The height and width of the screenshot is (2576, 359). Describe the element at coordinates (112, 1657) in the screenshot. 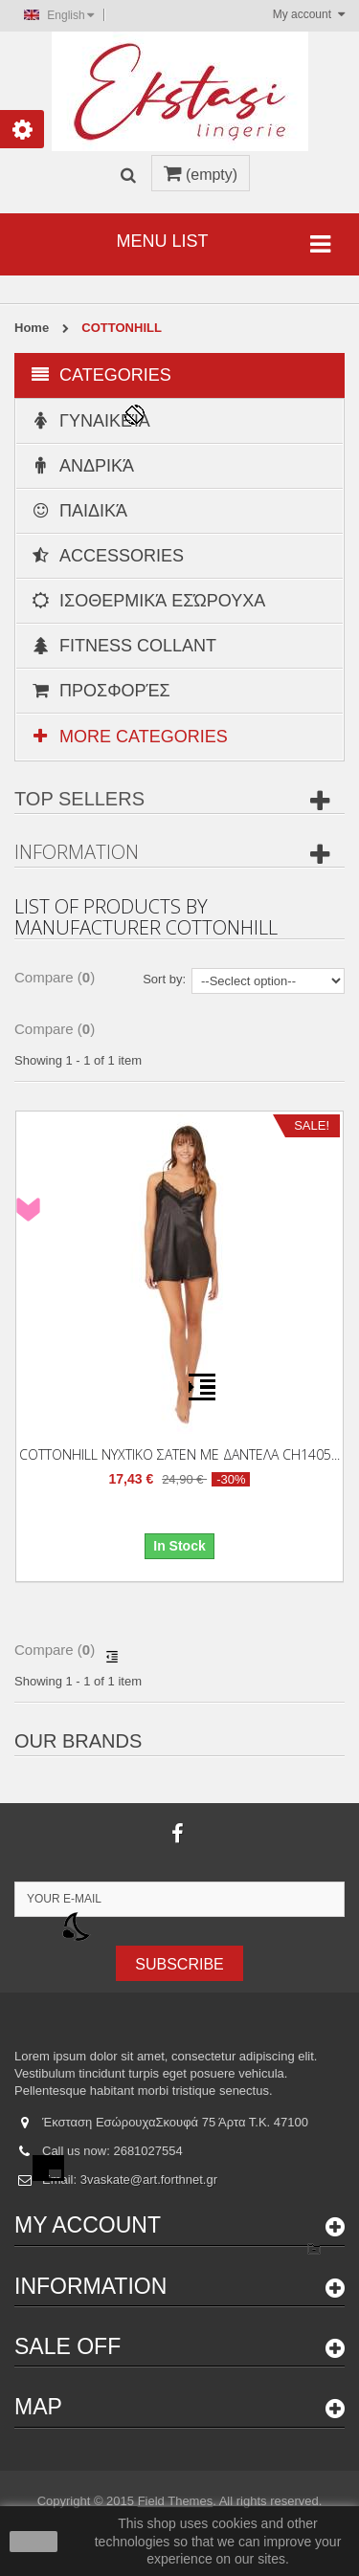

I see `decrease text indentation` at that location.